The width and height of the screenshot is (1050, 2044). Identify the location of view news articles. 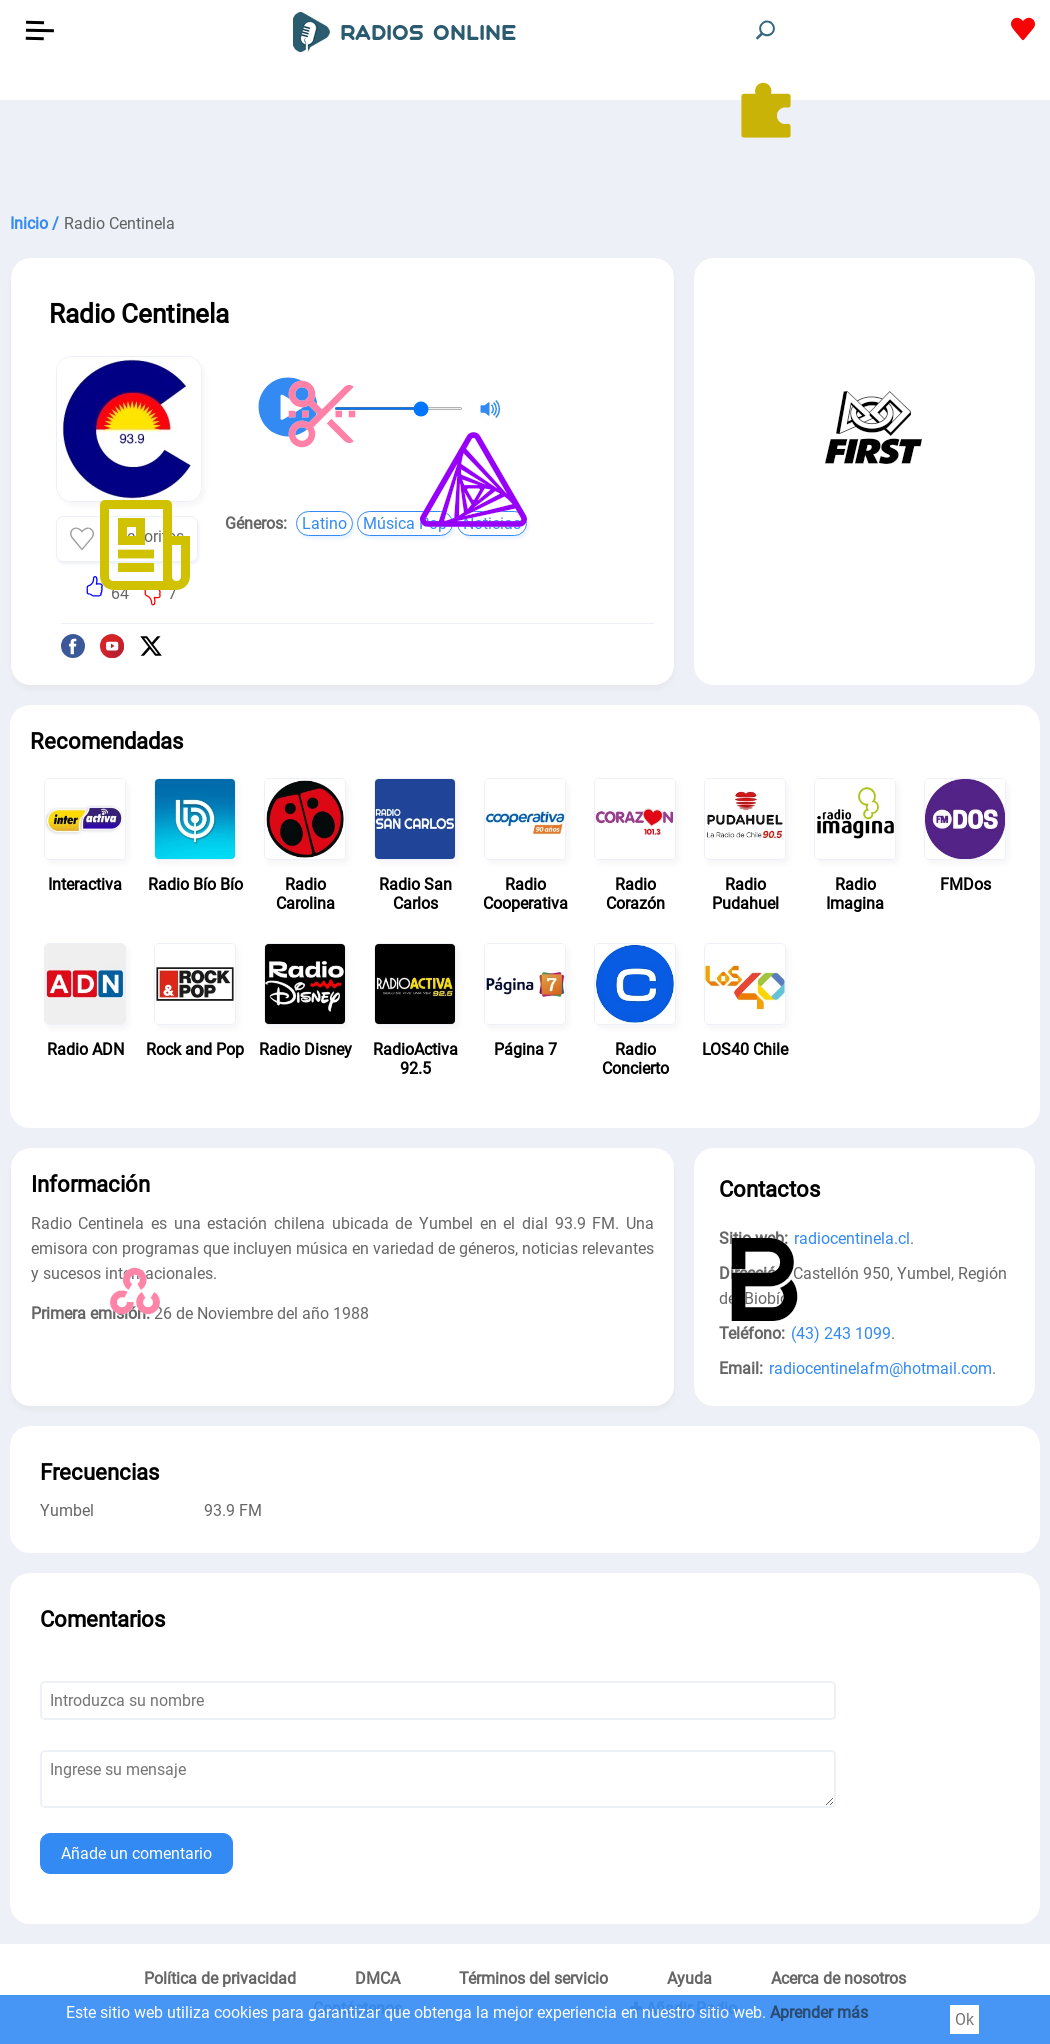
(145, 545).